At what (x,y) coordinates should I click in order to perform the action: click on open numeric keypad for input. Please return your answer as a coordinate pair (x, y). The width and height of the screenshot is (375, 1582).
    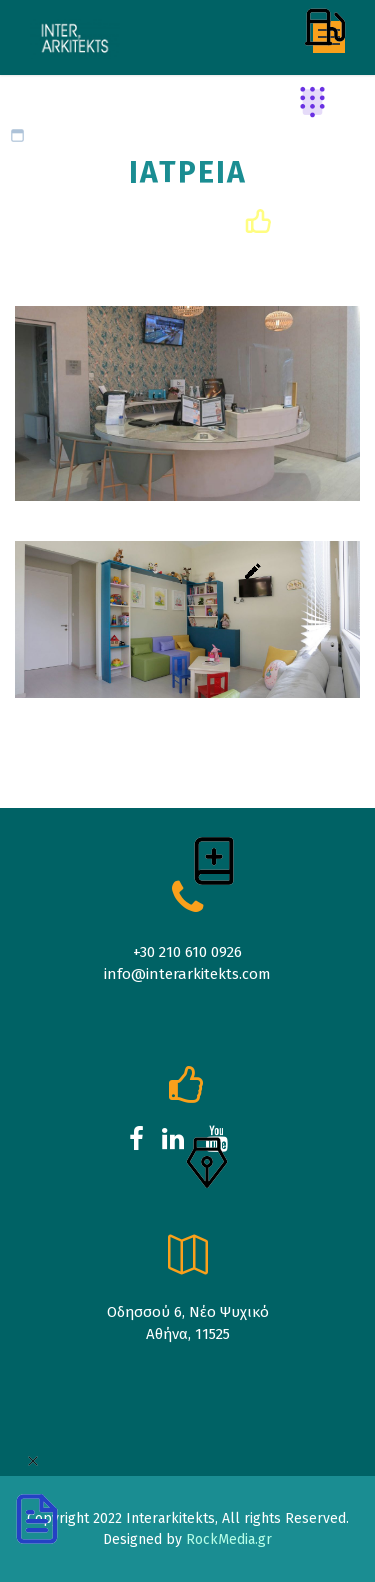
    Looking at the image, I should click on (312, 101).